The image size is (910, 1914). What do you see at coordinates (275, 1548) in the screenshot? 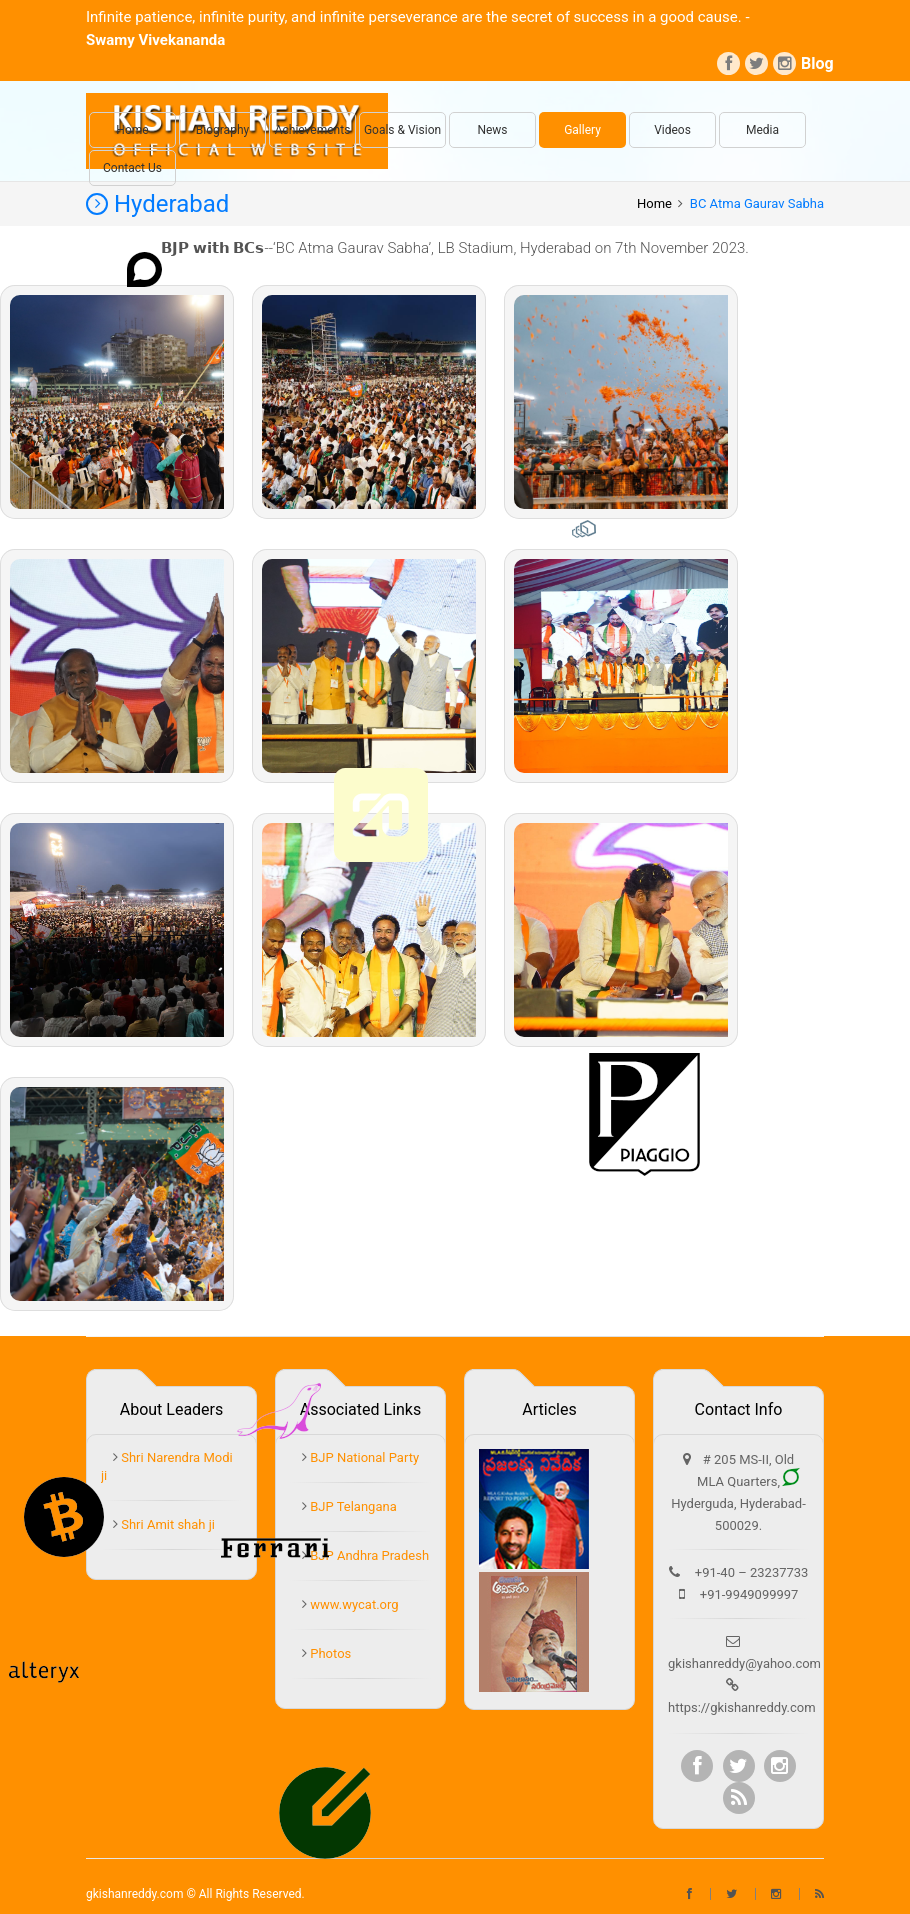
I see `Ferrari brand logo` at bounding box center [275, 1548].